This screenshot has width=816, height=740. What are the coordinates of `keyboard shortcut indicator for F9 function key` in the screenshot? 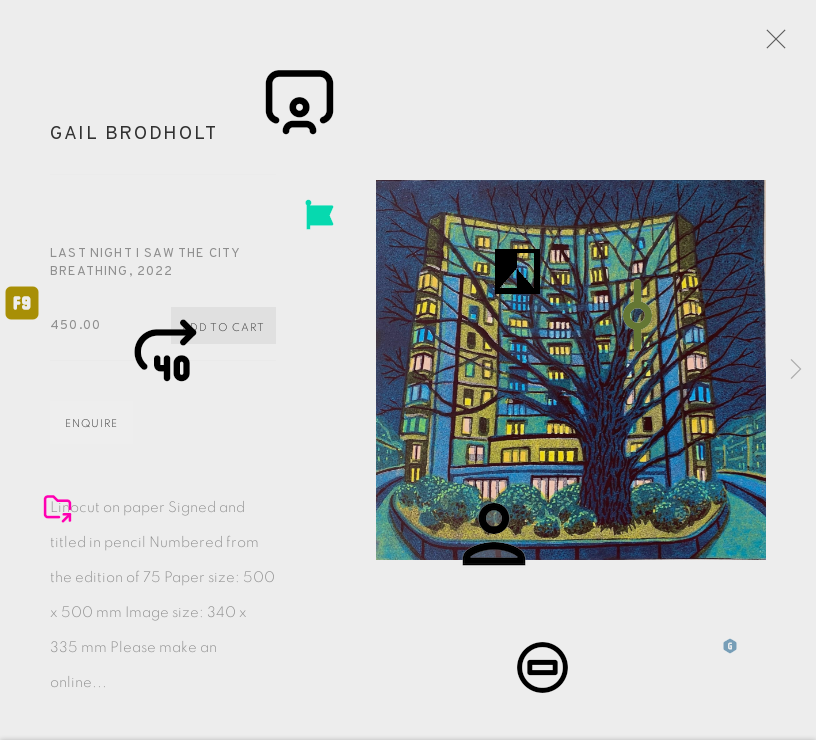 It's located at (22, 303).